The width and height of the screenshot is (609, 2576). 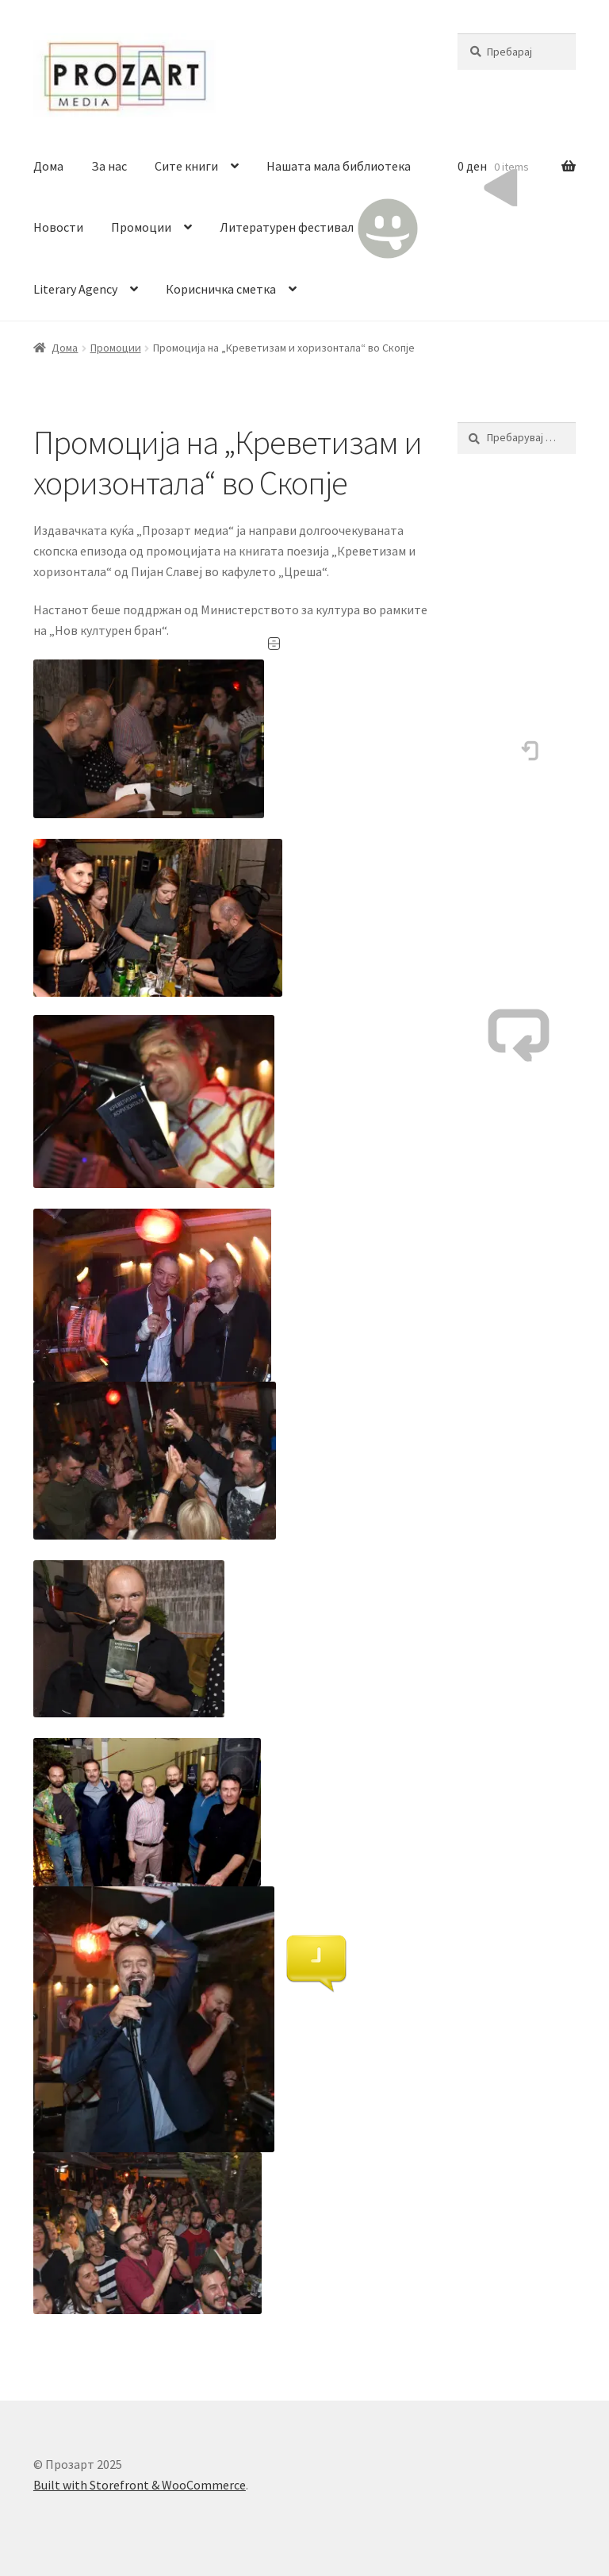 I want to click on emoji reaction showing playful or teasing mood, so click(x=388, y=229).